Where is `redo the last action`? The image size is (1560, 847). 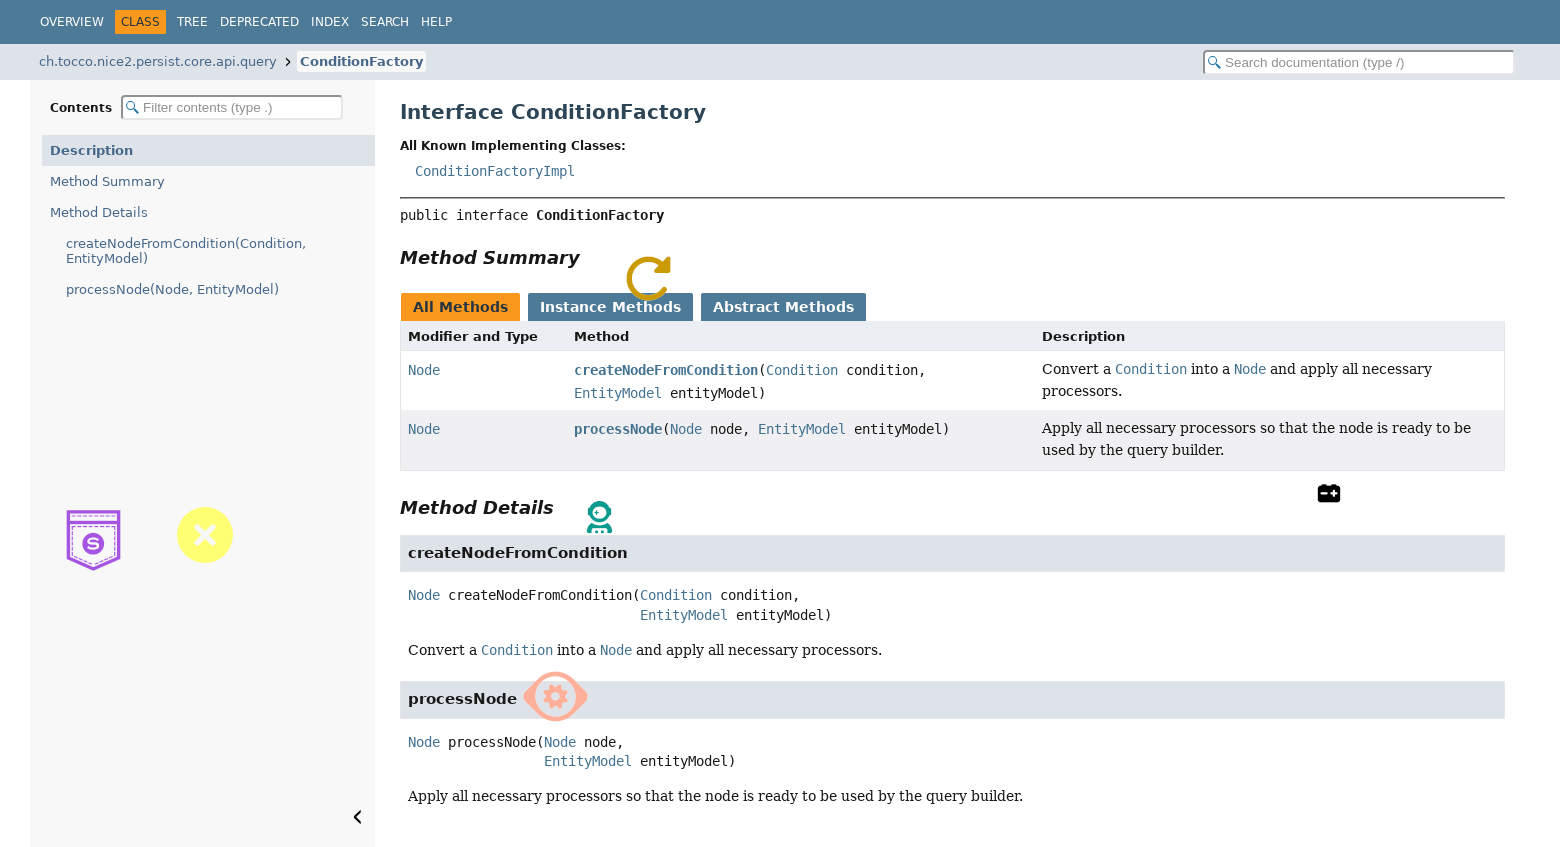 redo the last action is located at coordinates (648, 278).